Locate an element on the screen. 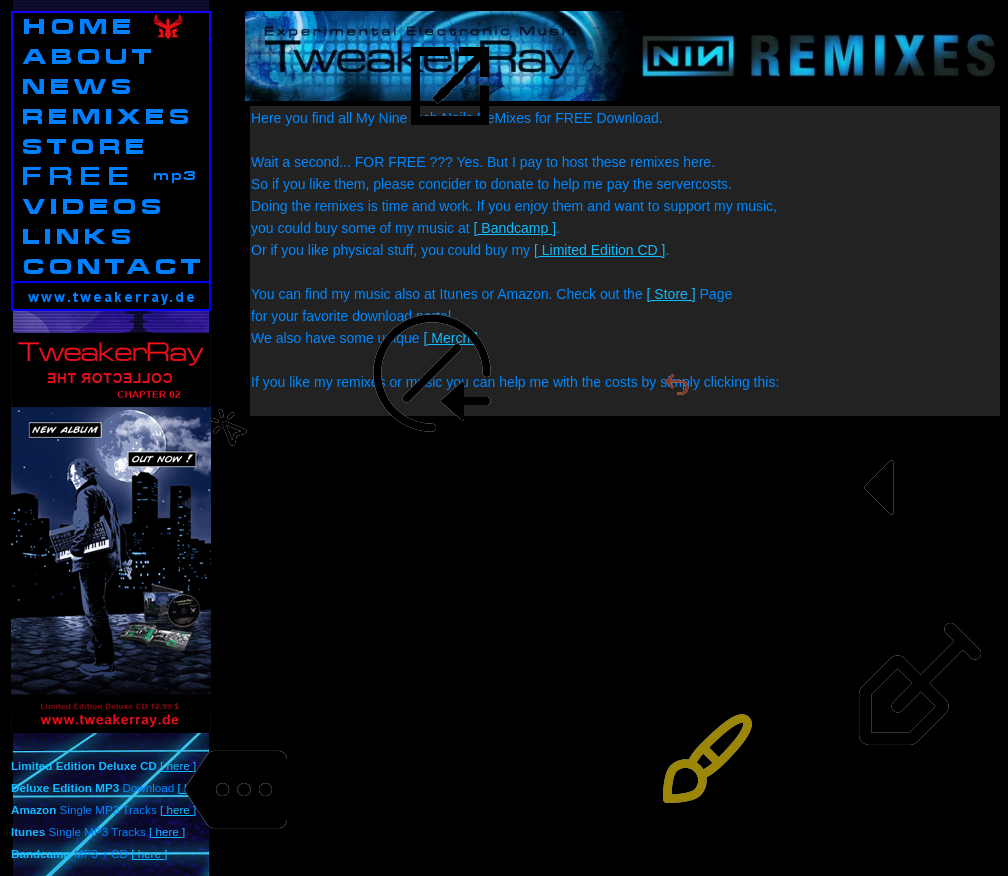 This screenshot has height=876, width=1008. indicates a tracked issue was closed as not planned is located at coordinates (432, 373).